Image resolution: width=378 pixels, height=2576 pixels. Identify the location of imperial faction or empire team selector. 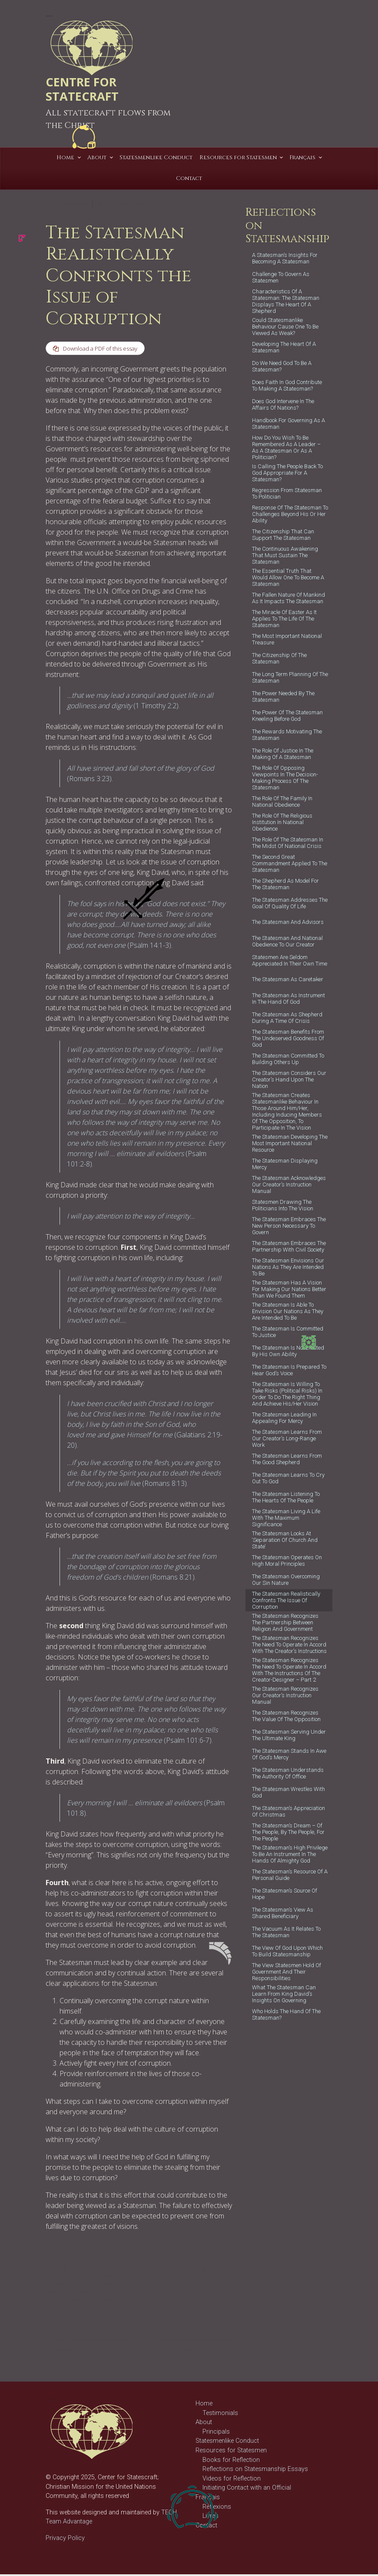
(308, 1342).